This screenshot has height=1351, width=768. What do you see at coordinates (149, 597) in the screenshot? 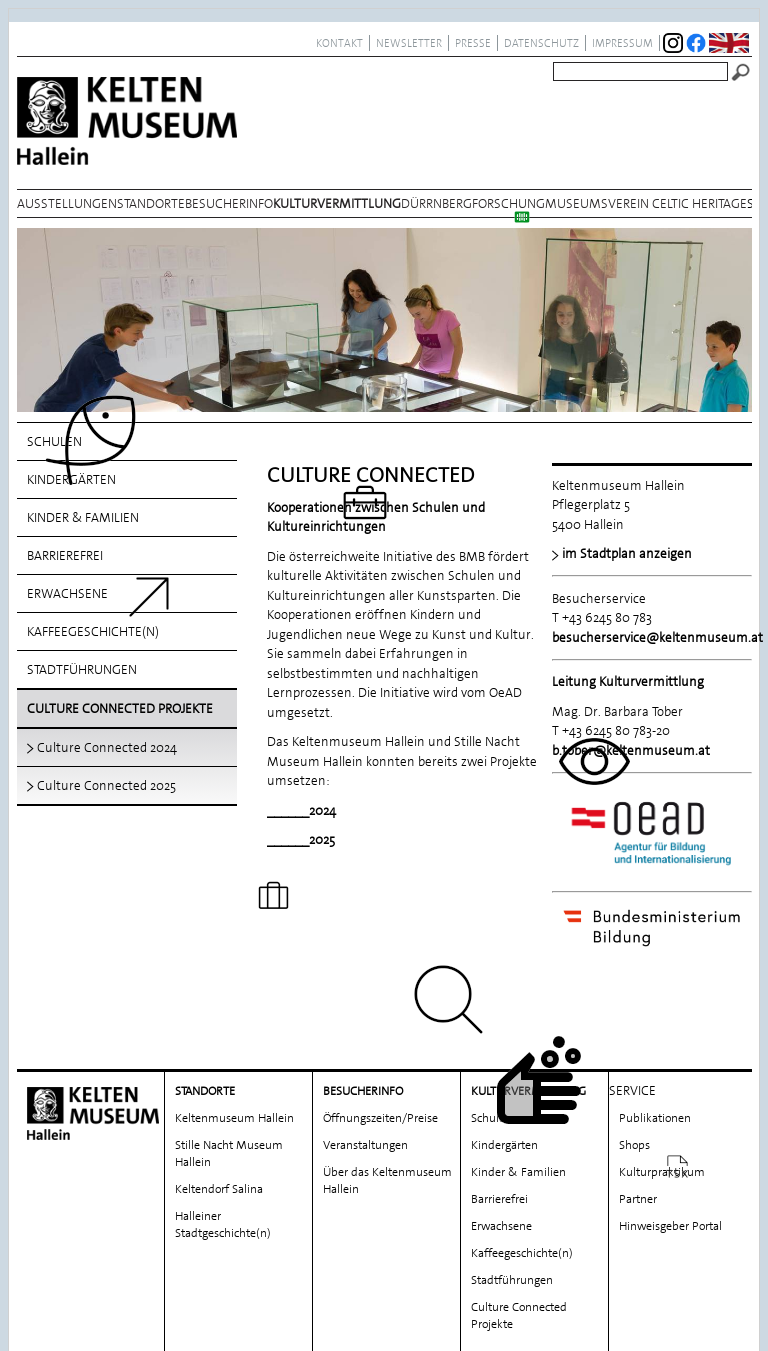
I see `open link in new tab or window` at bounding box center [149, 597].